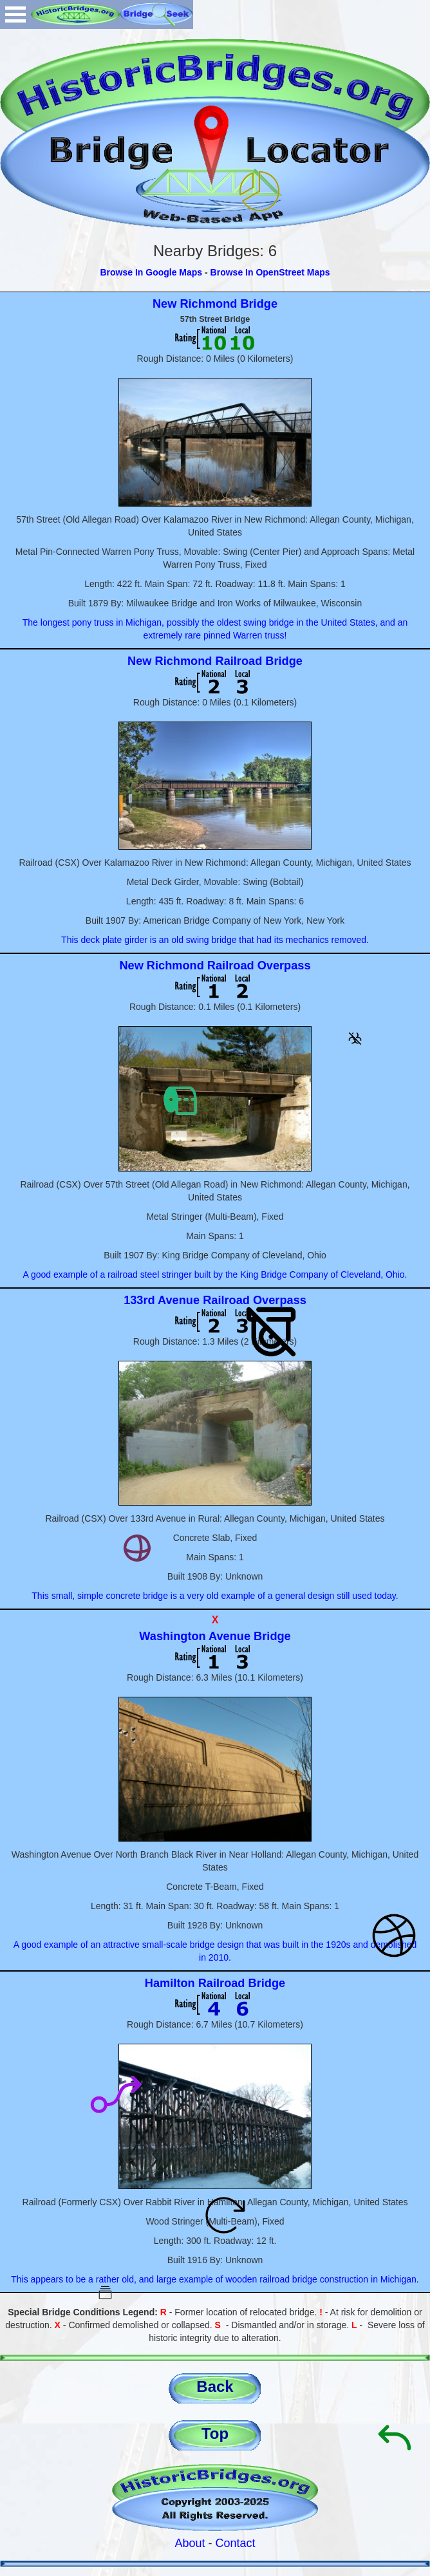 The image size is (430, 2576). I want to click on reply to a message, so click(395, 2438).